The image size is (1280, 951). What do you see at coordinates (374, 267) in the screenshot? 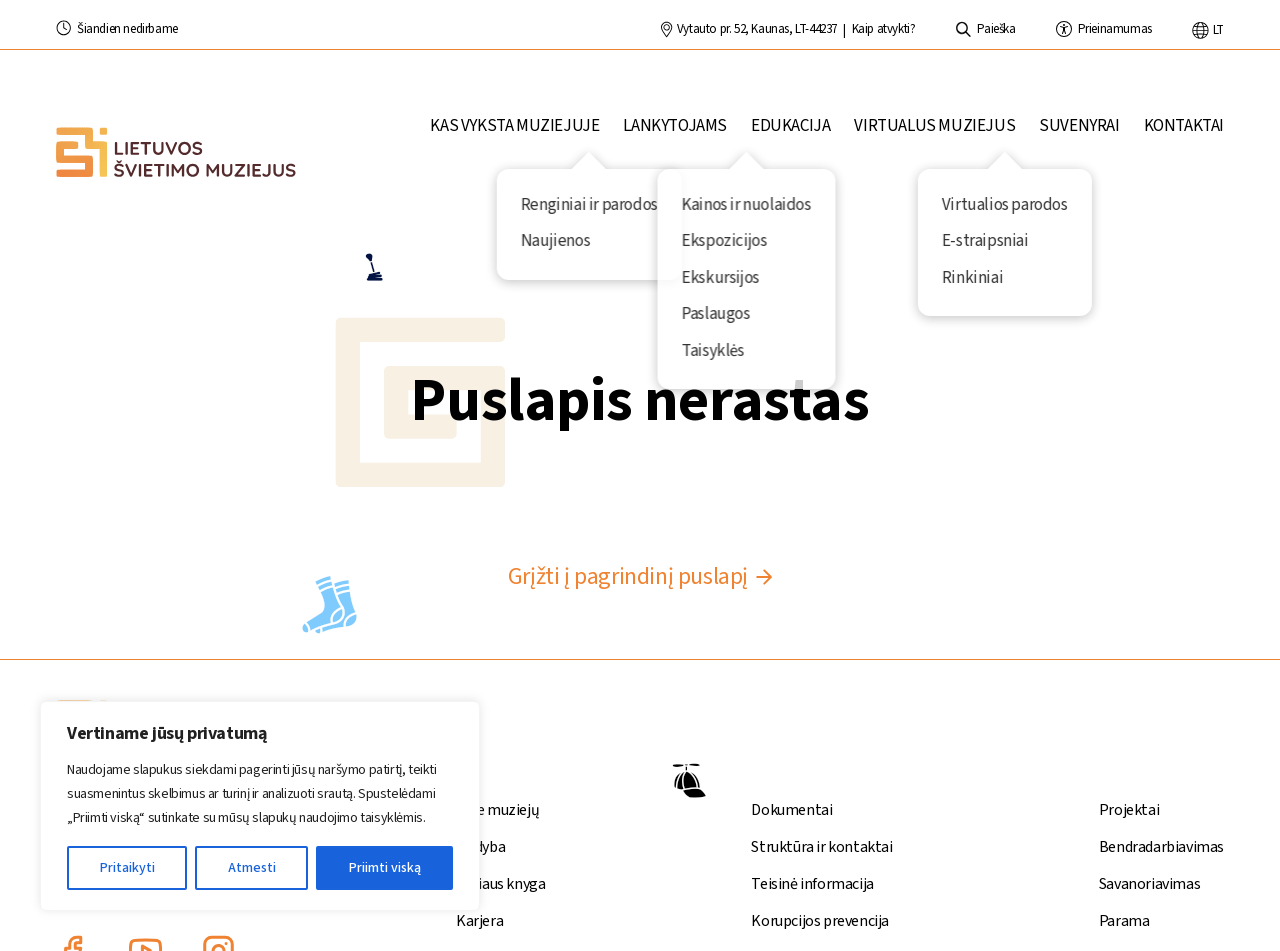
I see `access vehicle transmission settings` at bounding box center [374, 267].